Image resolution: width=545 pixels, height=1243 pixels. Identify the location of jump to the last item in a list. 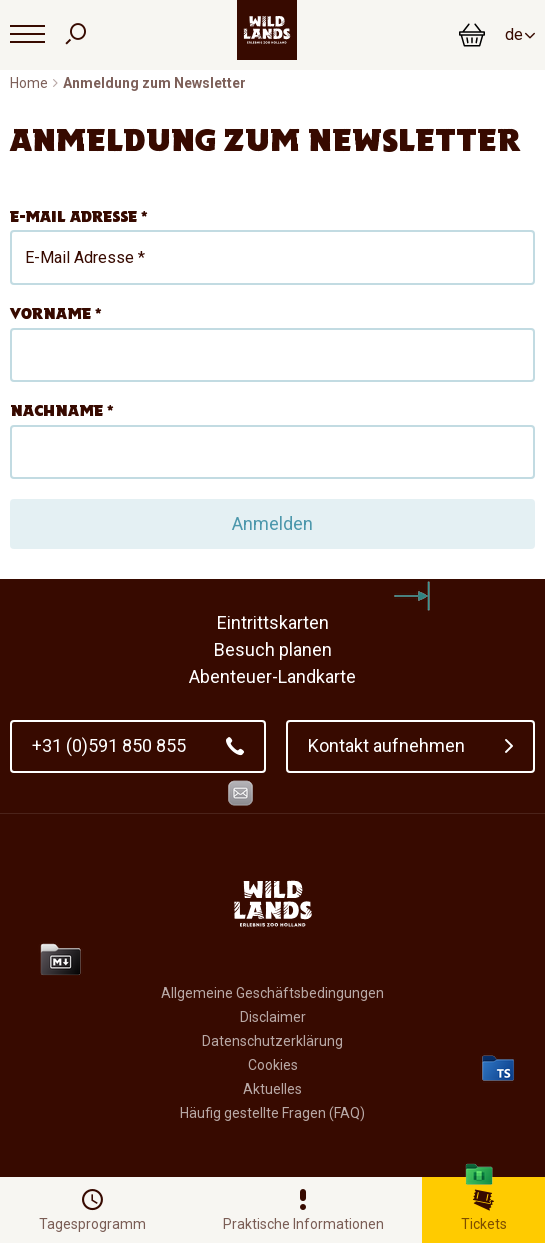
(412, 596).